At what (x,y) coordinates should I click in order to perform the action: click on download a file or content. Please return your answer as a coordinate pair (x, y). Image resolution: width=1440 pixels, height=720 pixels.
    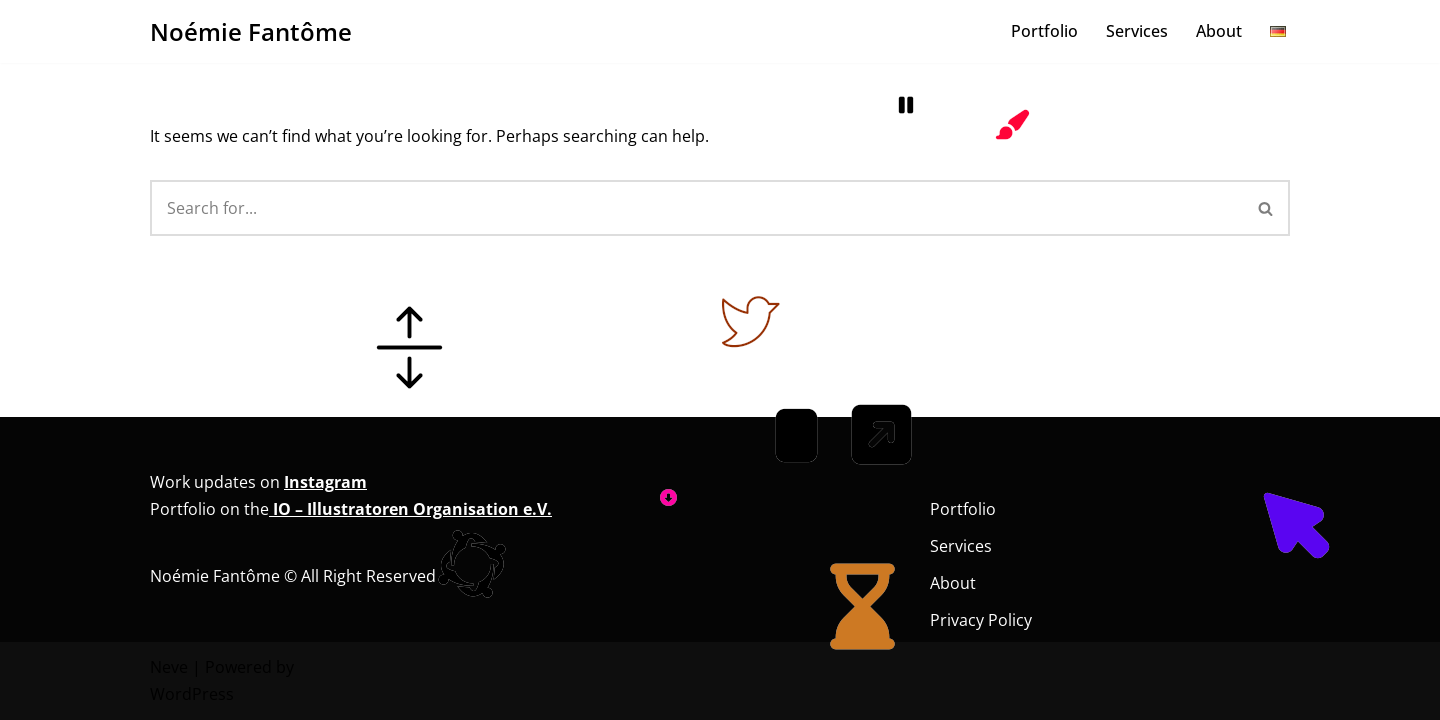
    Looking at the image, I should click on (668, 497).